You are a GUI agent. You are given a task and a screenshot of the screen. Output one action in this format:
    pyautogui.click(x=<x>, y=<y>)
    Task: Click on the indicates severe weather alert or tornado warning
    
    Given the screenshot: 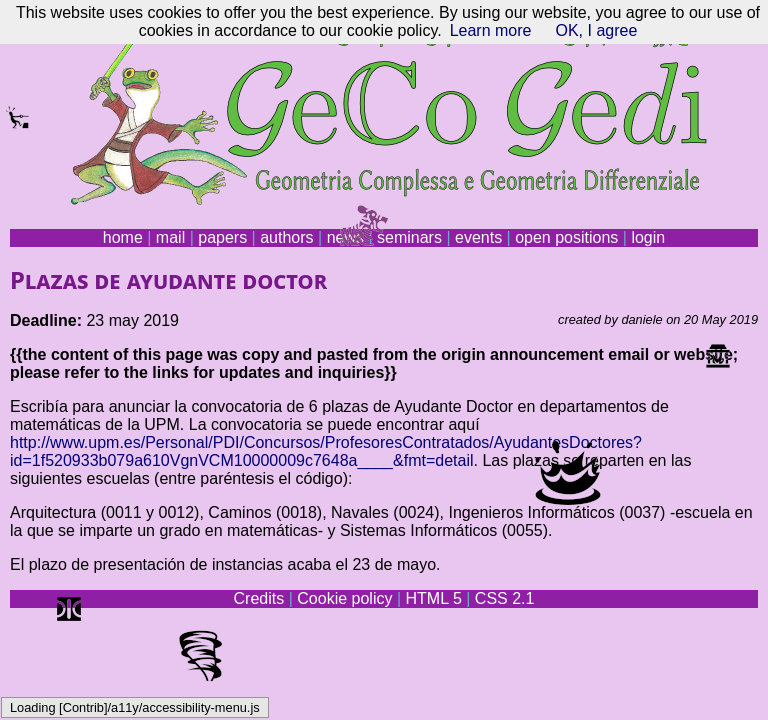 What is the action you would take?
    pyautogui.click(x=201, y=656)
    